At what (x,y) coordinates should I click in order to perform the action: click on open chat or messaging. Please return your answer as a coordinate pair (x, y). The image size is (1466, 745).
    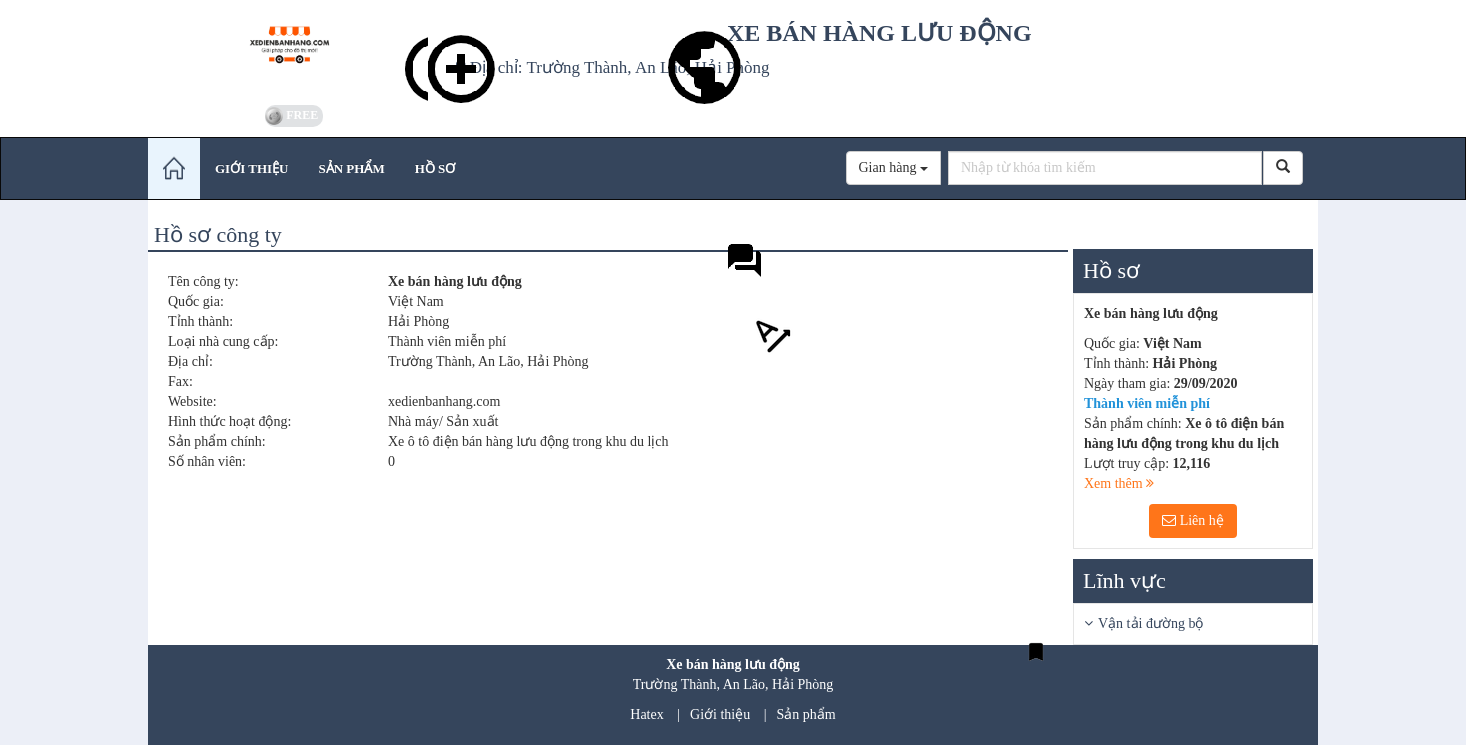
    Looking at the image, I should click on (744, 260).